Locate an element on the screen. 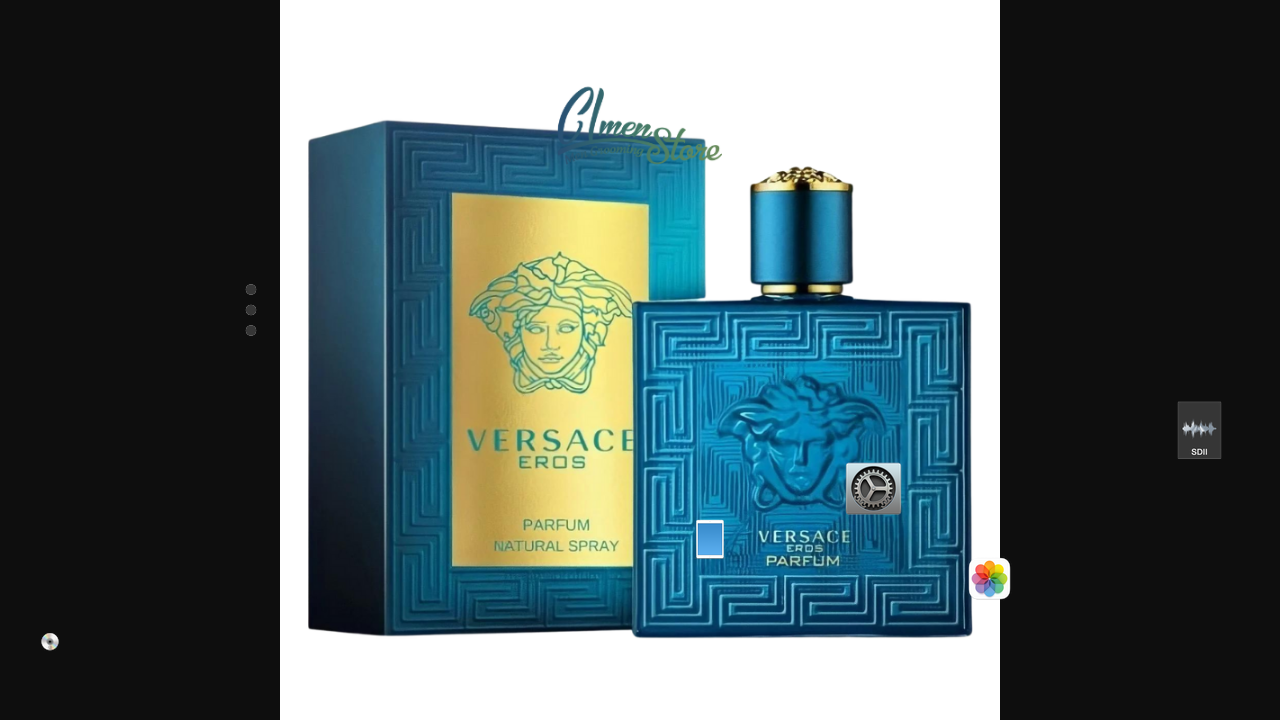  access advertising and privacy settings is located at coordinates (873, 488).